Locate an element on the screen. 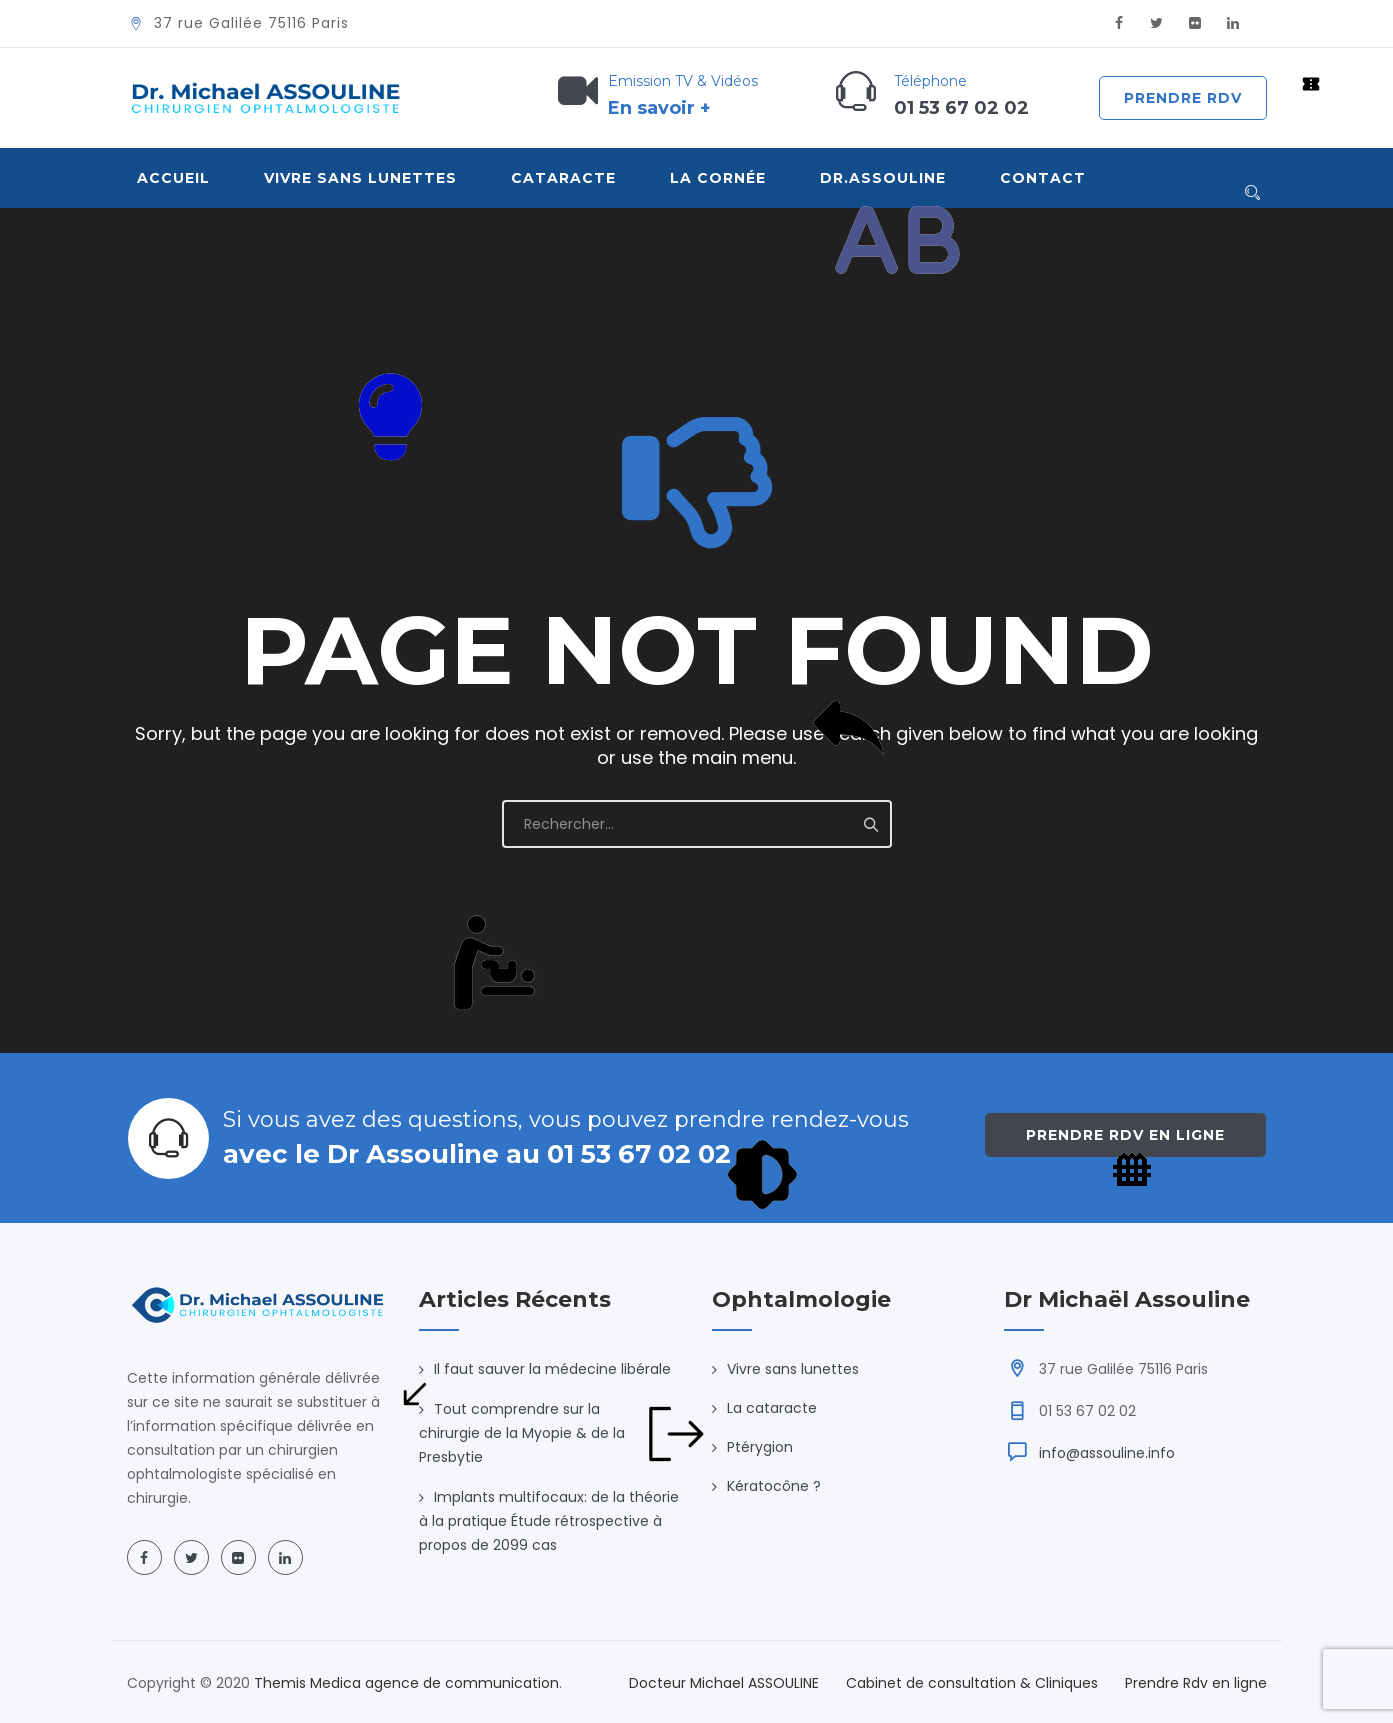 The height and width of the screenshot is (1723, 1393). toggle uppercase text formatting is located at coordinates (897, 245).